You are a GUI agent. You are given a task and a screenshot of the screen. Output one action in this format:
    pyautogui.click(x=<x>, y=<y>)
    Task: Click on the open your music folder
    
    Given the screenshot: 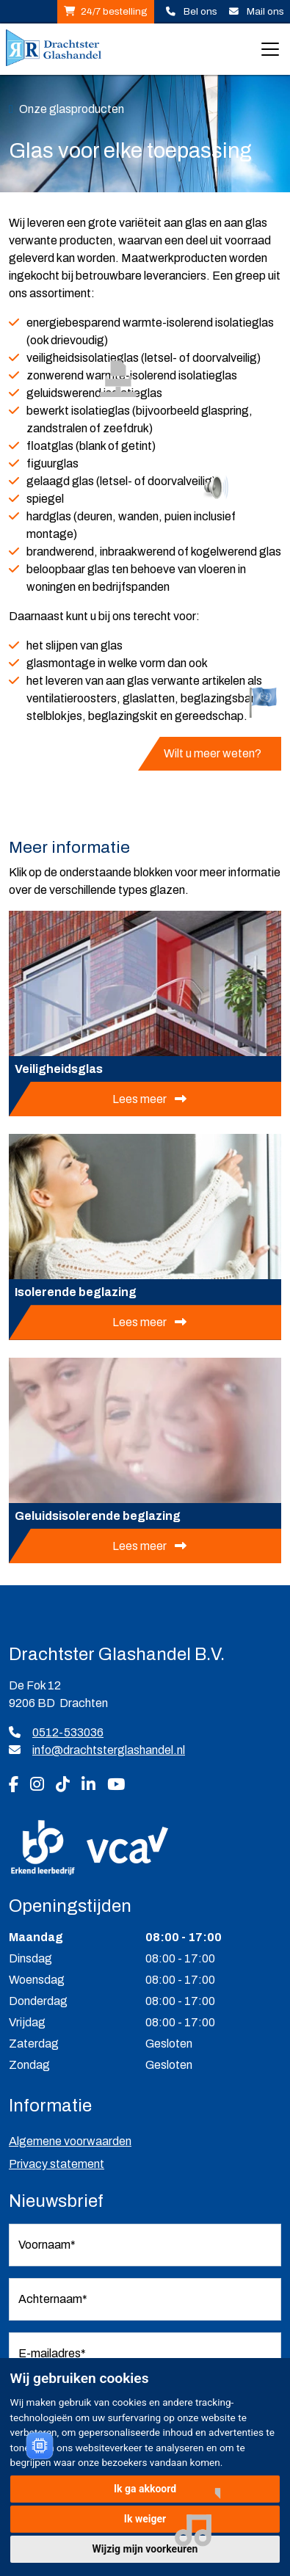 What is the action you would take?
    pyautogui.click(x=194, y=2529)
    